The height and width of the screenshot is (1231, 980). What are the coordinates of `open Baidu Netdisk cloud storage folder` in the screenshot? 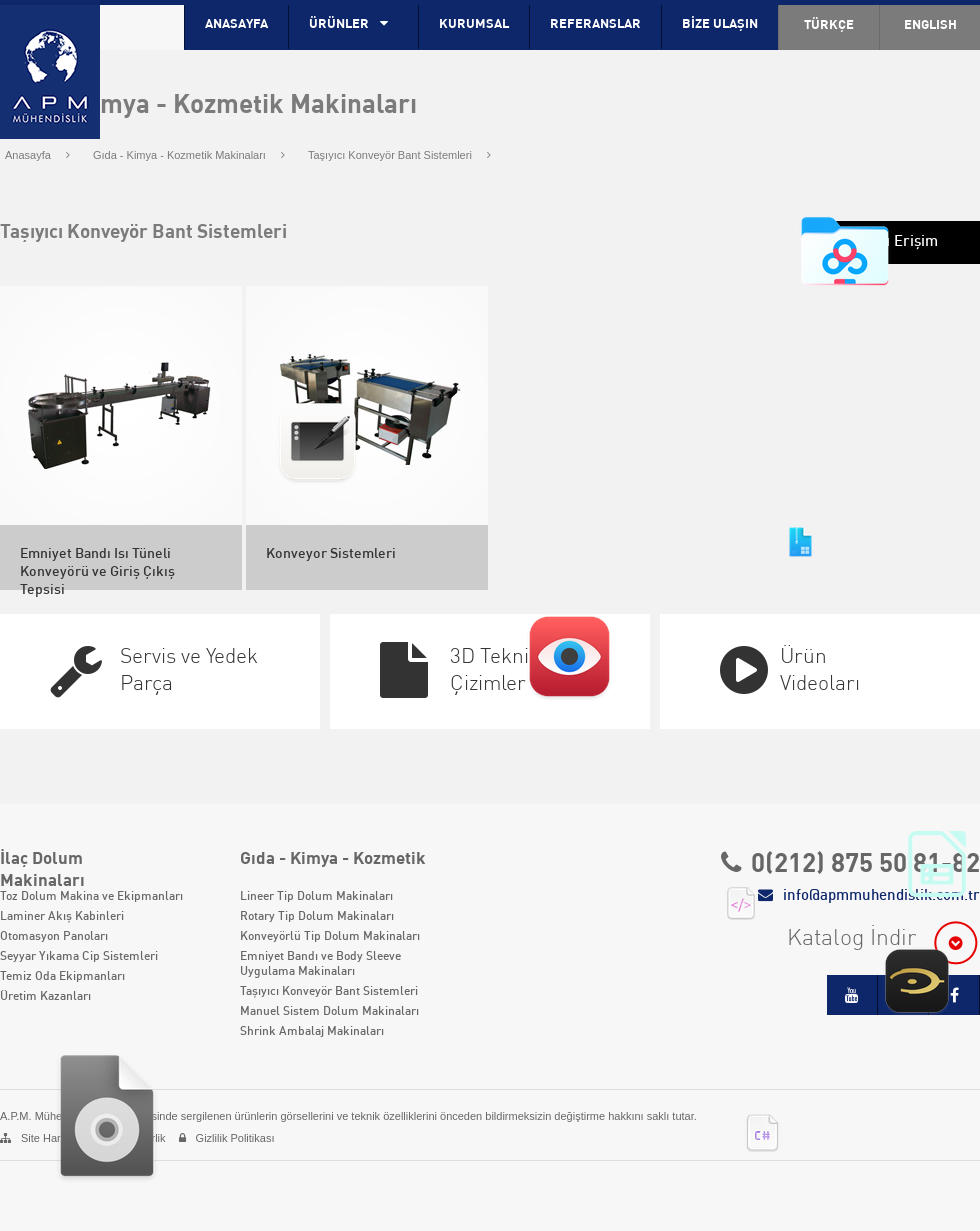 It's located at (844, 253).